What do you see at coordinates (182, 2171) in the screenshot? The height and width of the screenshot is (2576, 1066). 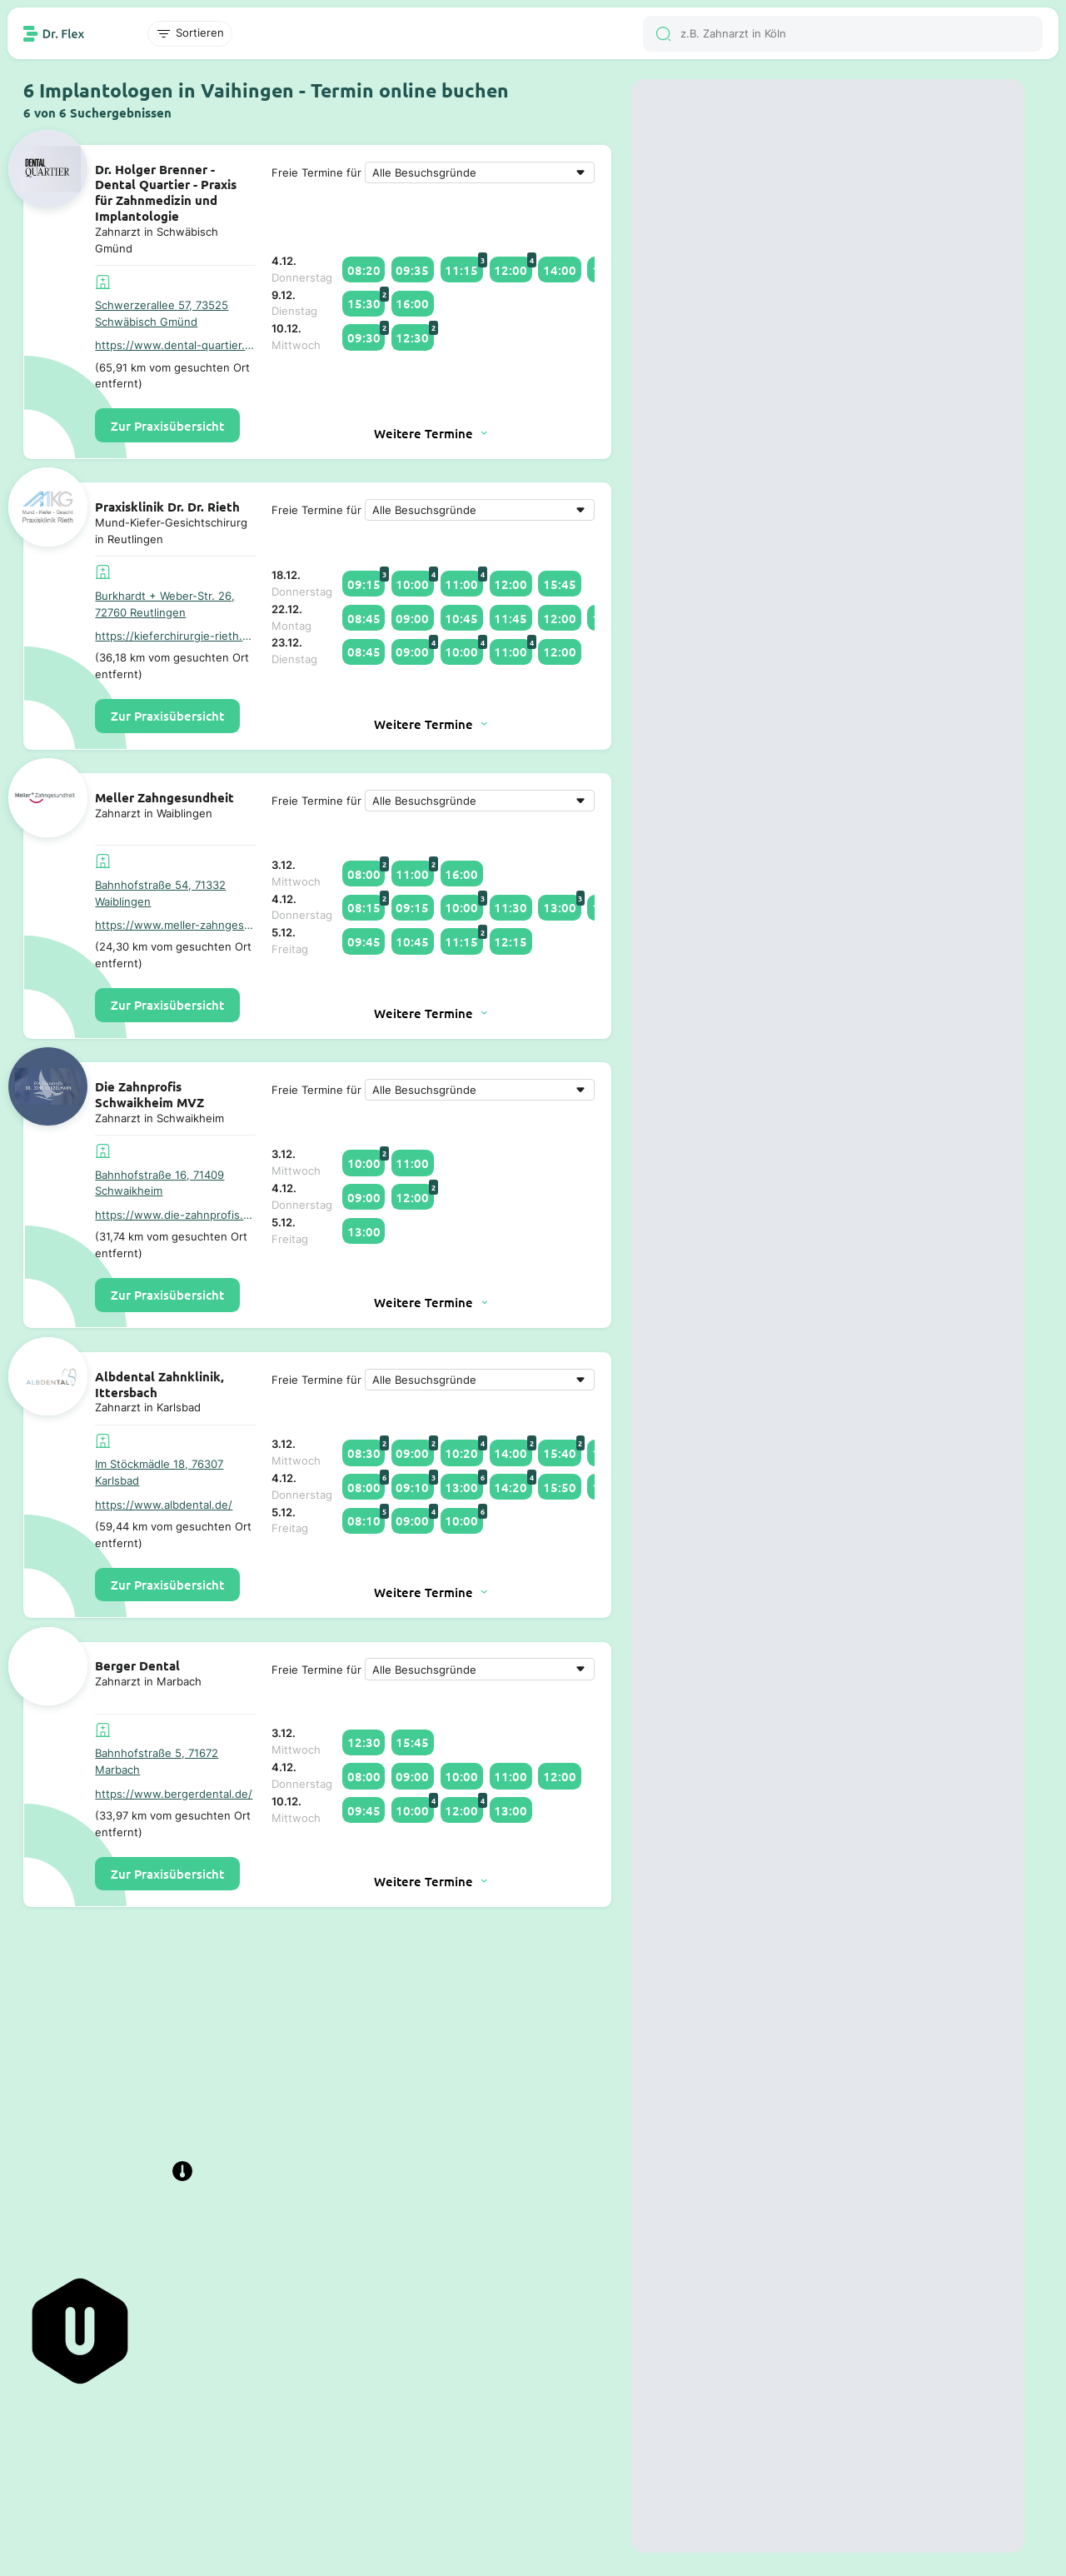 I see `view current speed or performance level` at bounding box center [182, 2171].